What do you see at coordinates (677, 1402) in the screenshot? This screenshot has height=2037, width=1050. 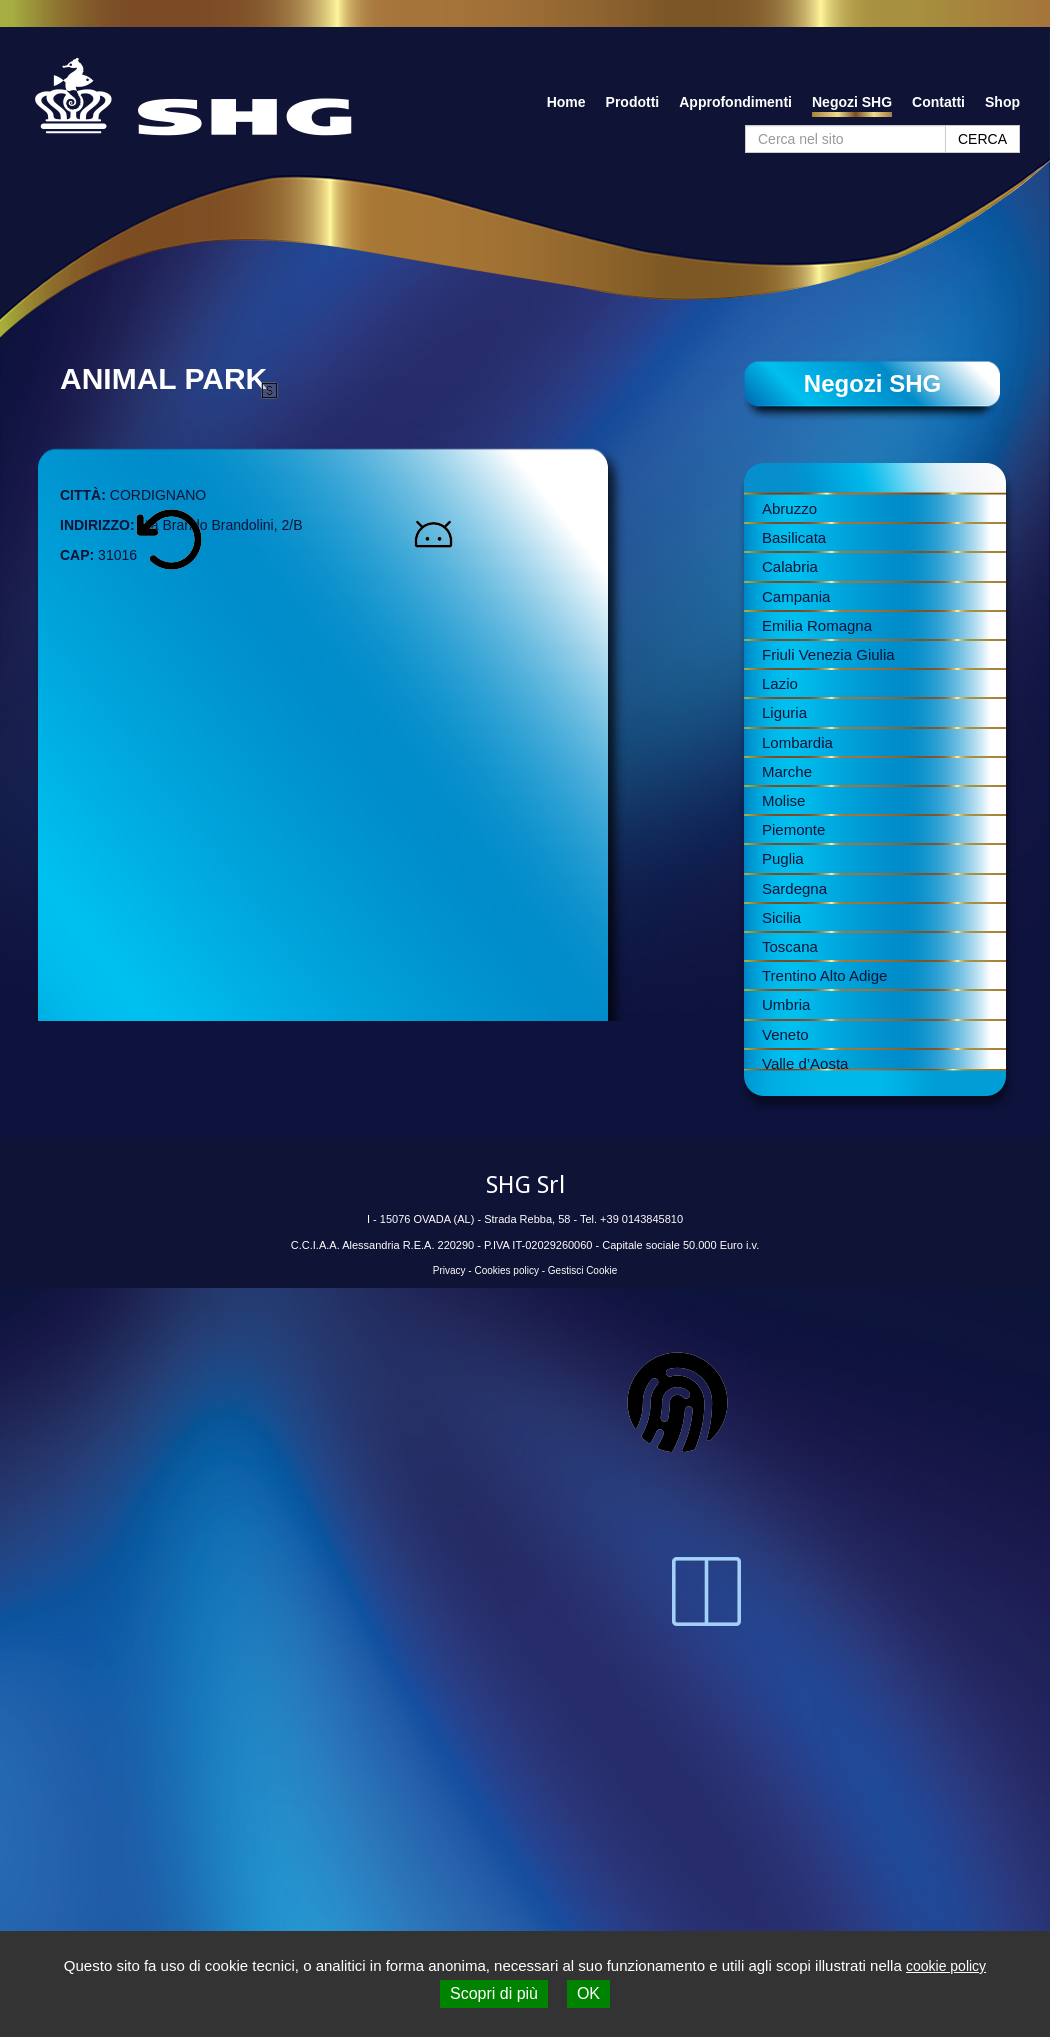 I see `authenticate with fingerprint` at bounding box center [677, 1402].